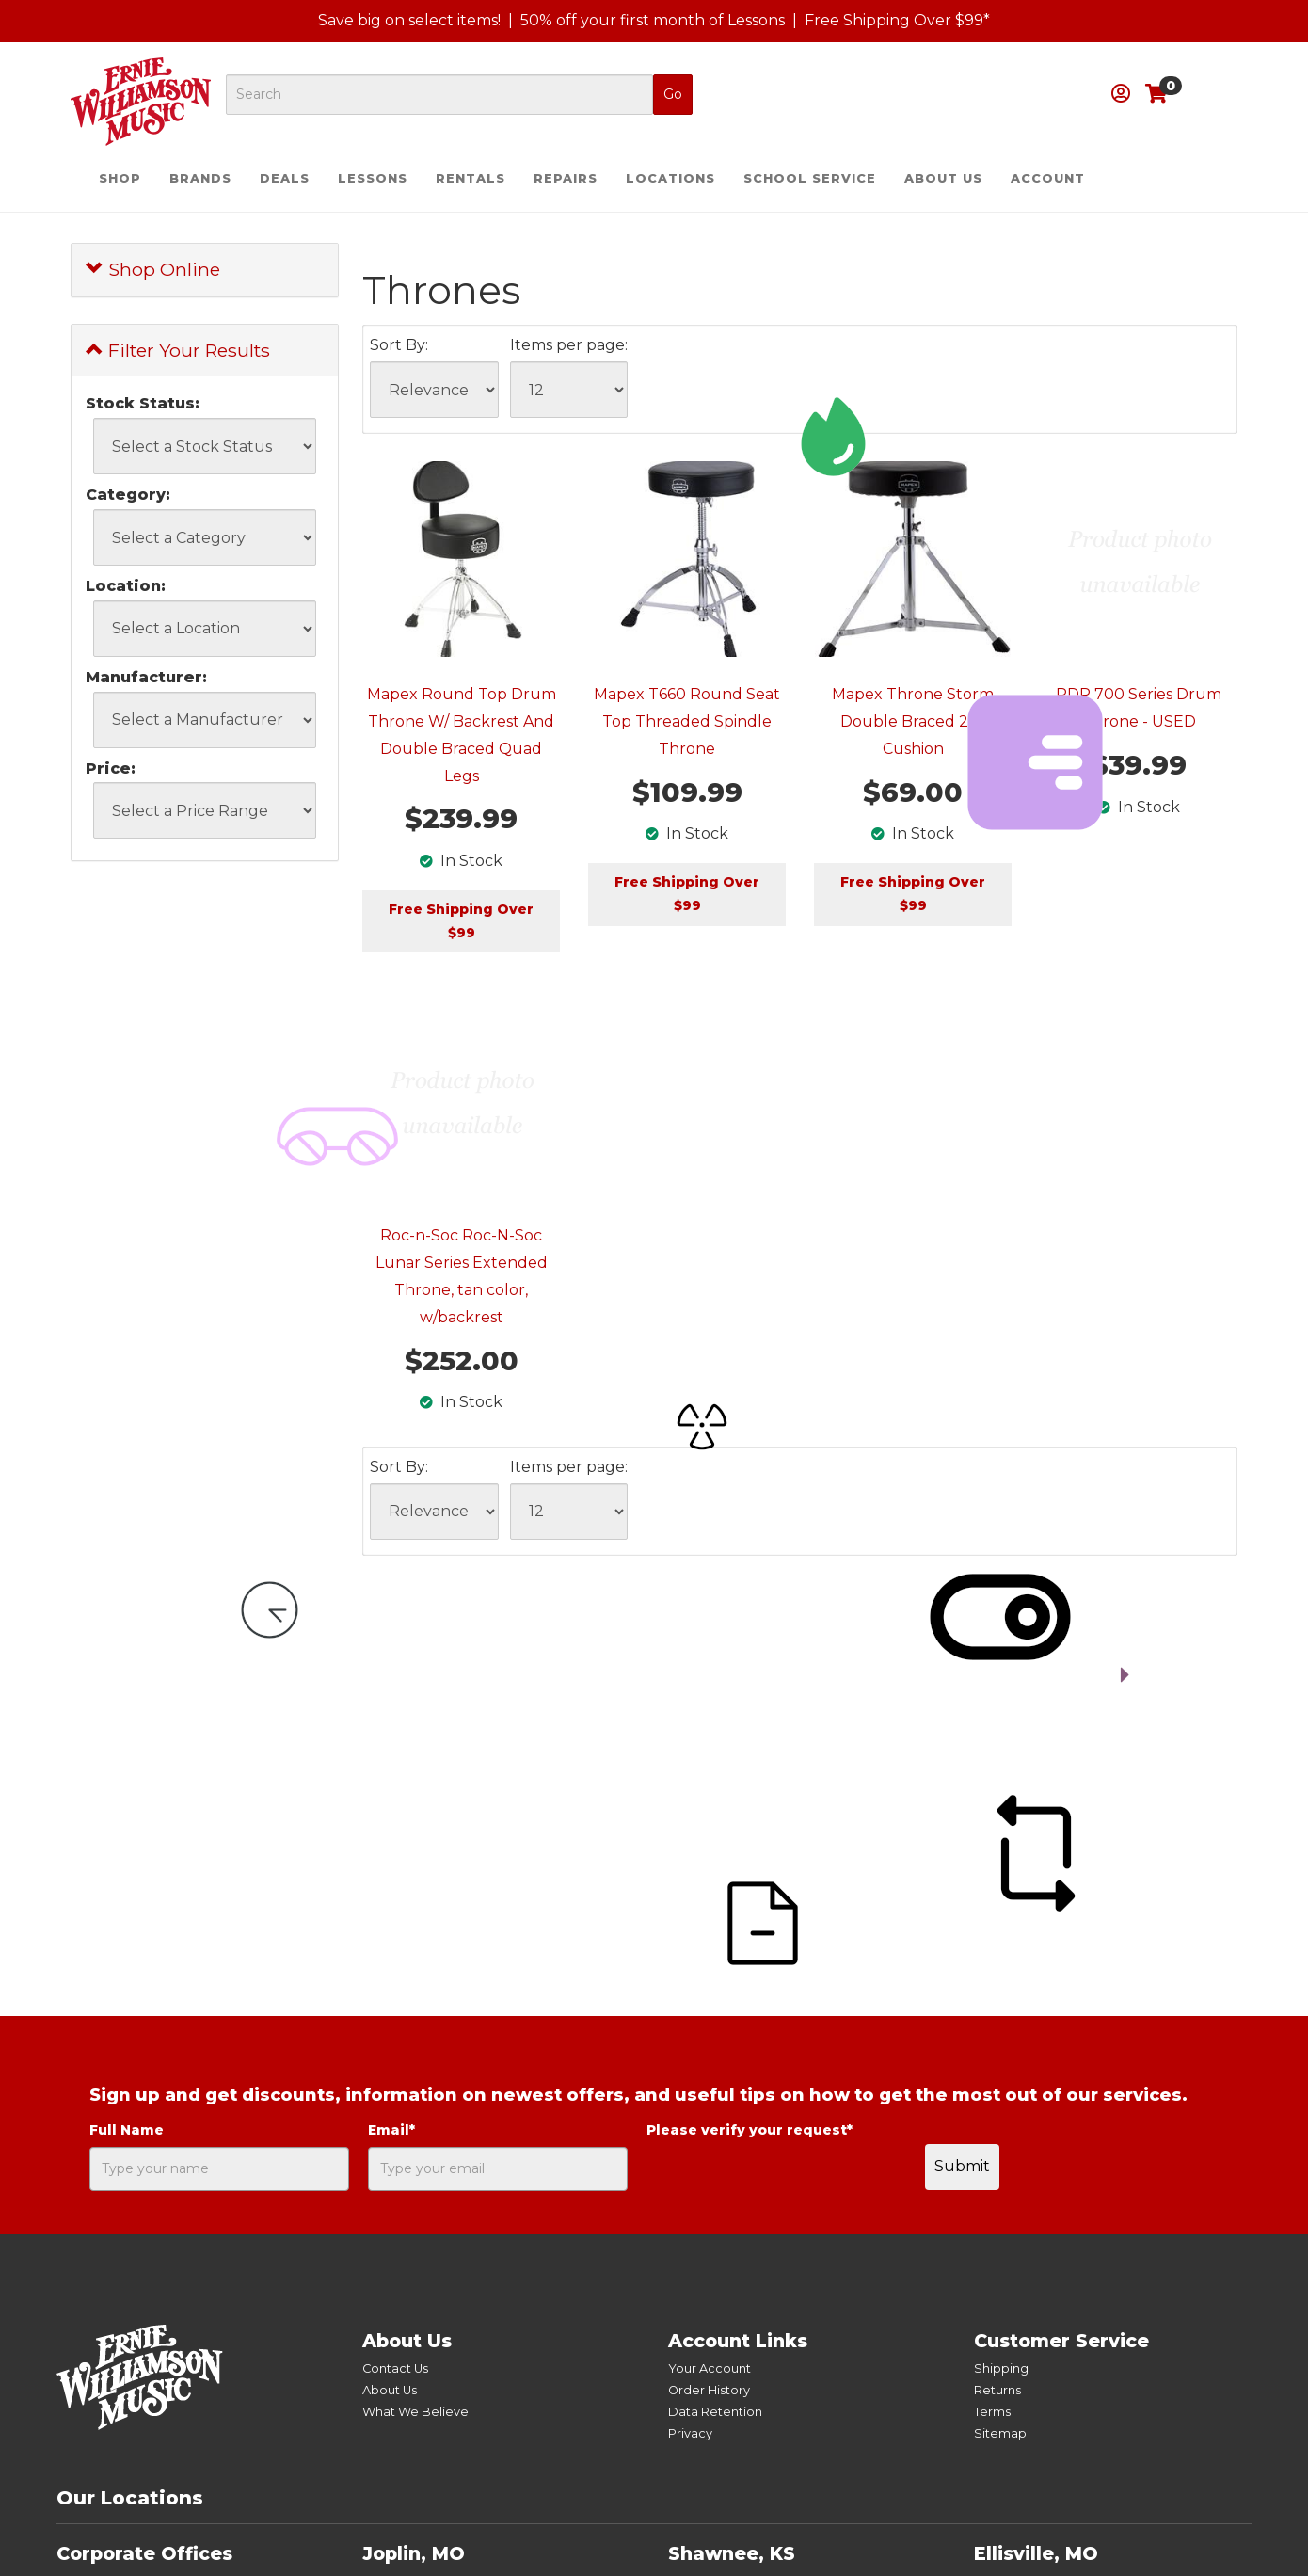 The height and width of the screenshot is (2576, 1308). What do you see at coordinates (269, 1609) in the screenshot?
I see `view afternoon schedule or events` at bounding box center [269, 1609].